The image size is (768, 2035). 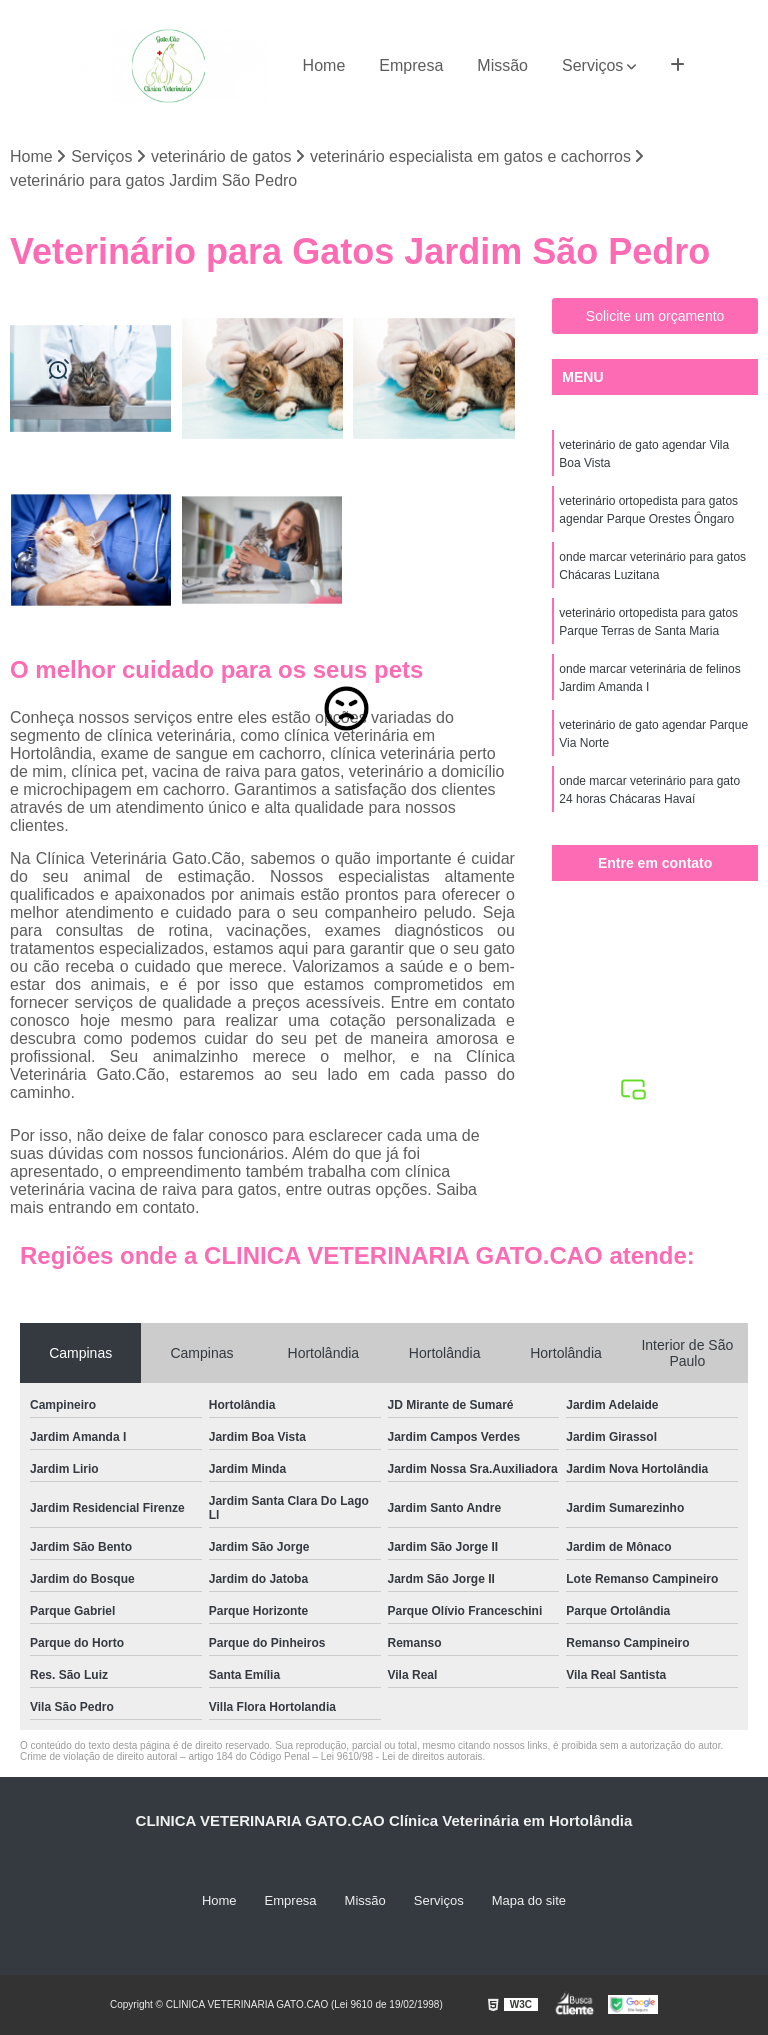 I want to click on set or manage alarms, so click(x=58, y=369).